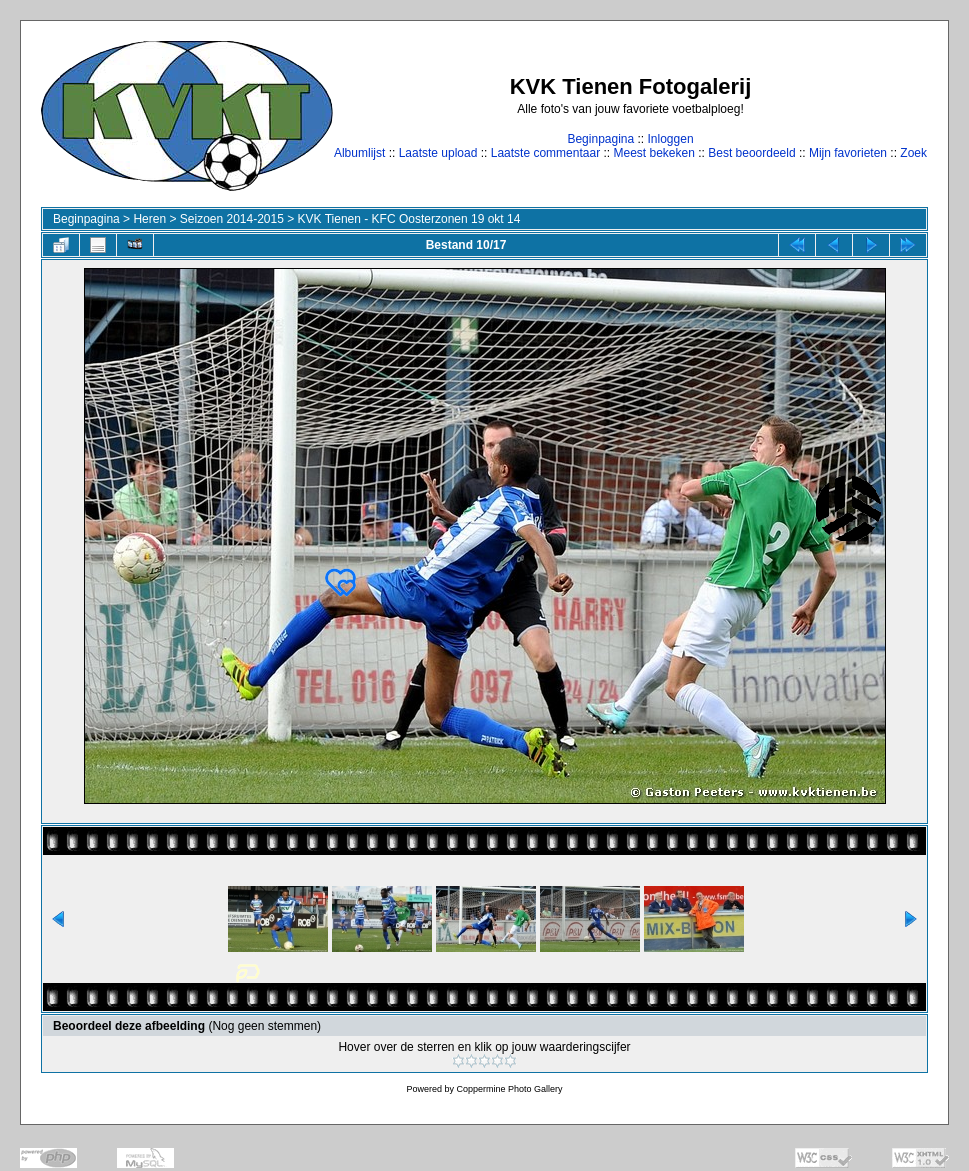 This screenshot has width=969, height=1171. What do you see at coordinates (248, 971) in the screenshot?
I see `enable battery saver or eco mode` at bounding box center [248, 971].